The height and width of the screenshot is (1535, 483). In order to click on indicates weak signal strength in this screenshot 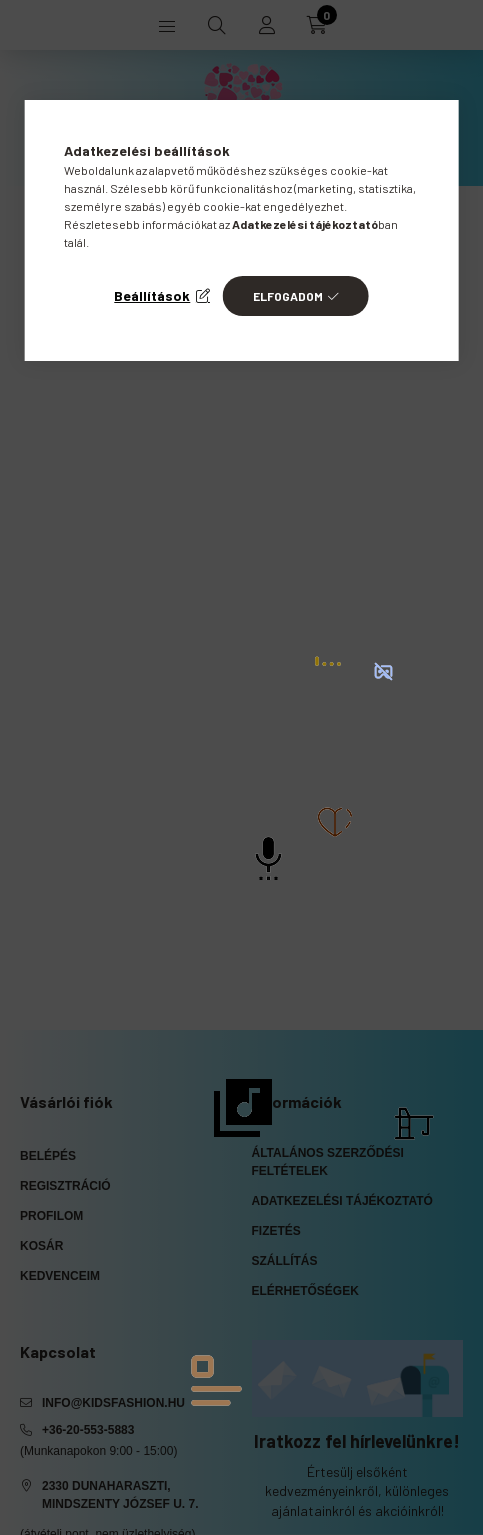, I will do `click(328, 653)`.